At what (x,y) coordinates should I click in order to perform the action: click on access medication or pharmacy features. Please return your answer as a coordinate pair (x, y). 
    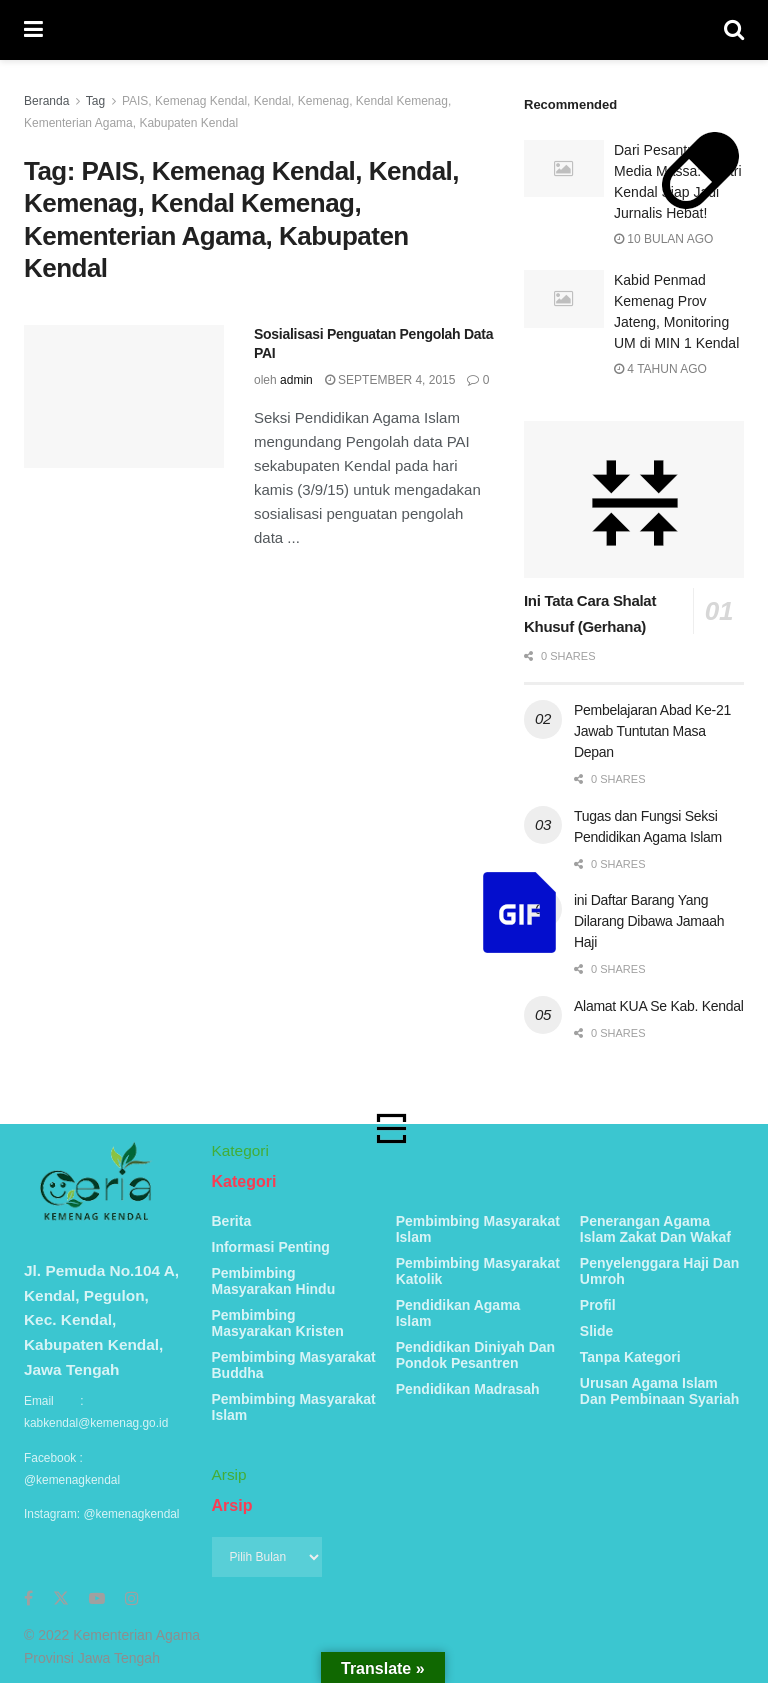
    Looking at the image, I should click on (700, 170).